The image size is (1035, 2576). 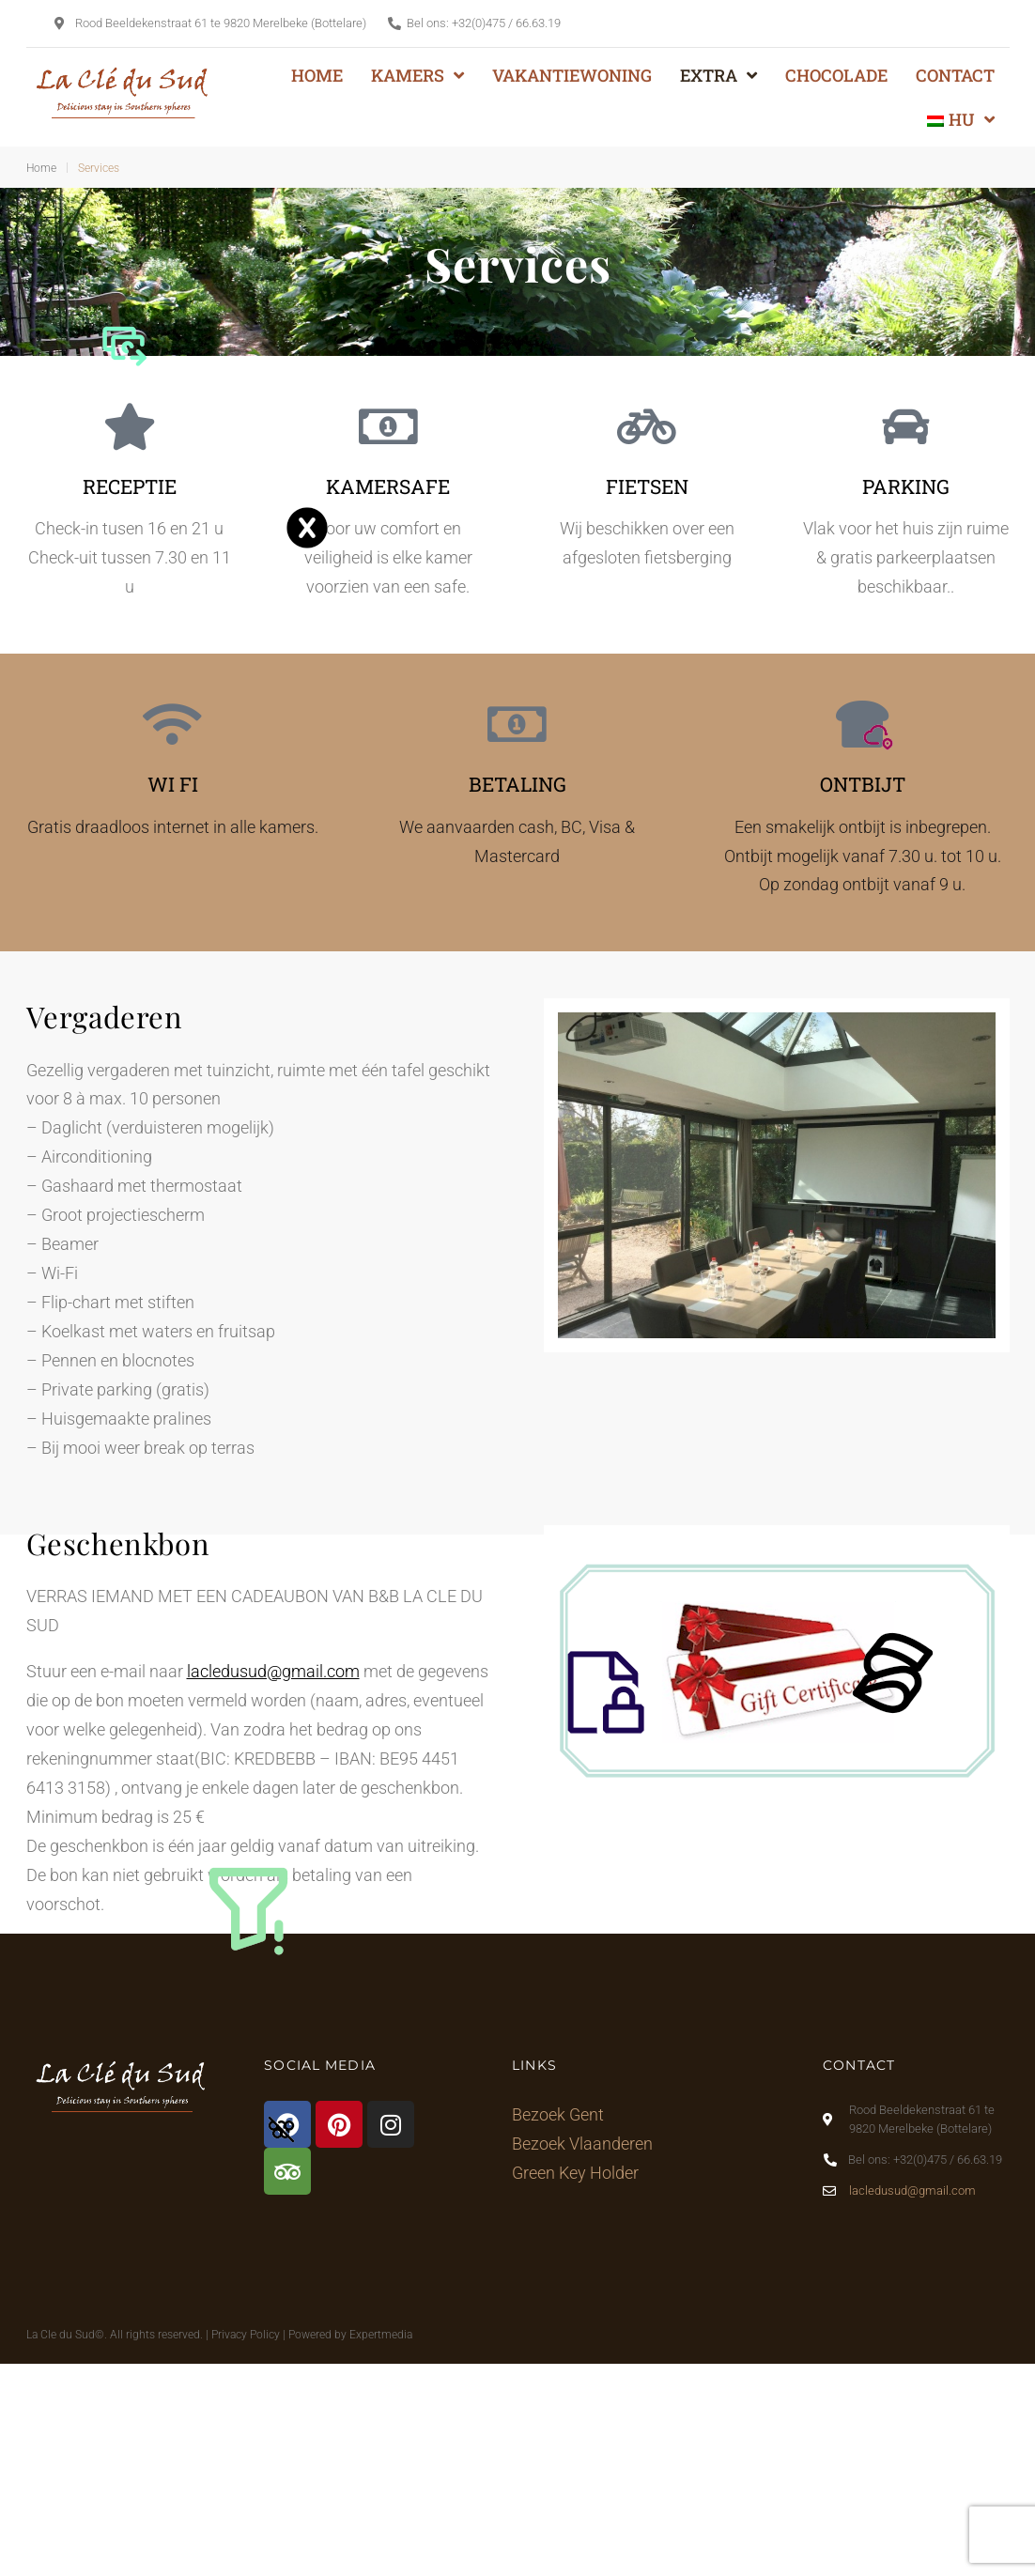 What do you see at coordinates (878, 735) in the screenshot?
I see `view cloud storage location` at bounding box center [878, 735].